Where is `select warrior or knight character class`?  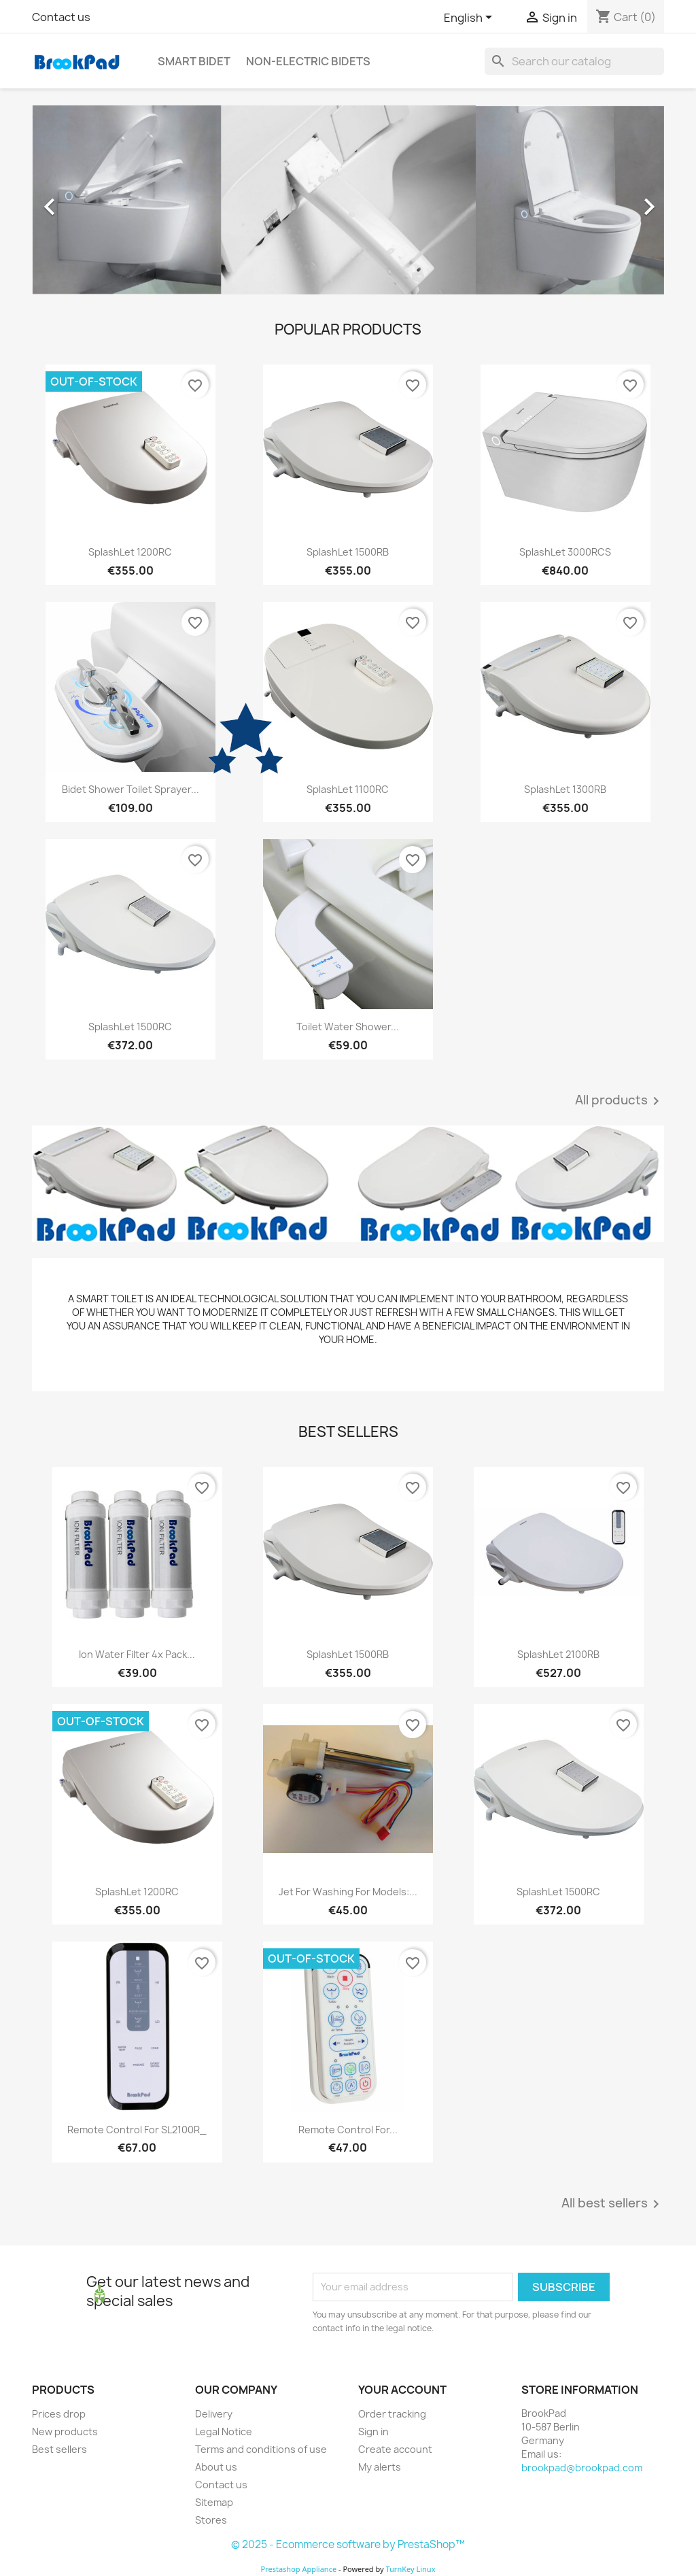
select warrior or knight character class is located at coordinates (99, 2294).